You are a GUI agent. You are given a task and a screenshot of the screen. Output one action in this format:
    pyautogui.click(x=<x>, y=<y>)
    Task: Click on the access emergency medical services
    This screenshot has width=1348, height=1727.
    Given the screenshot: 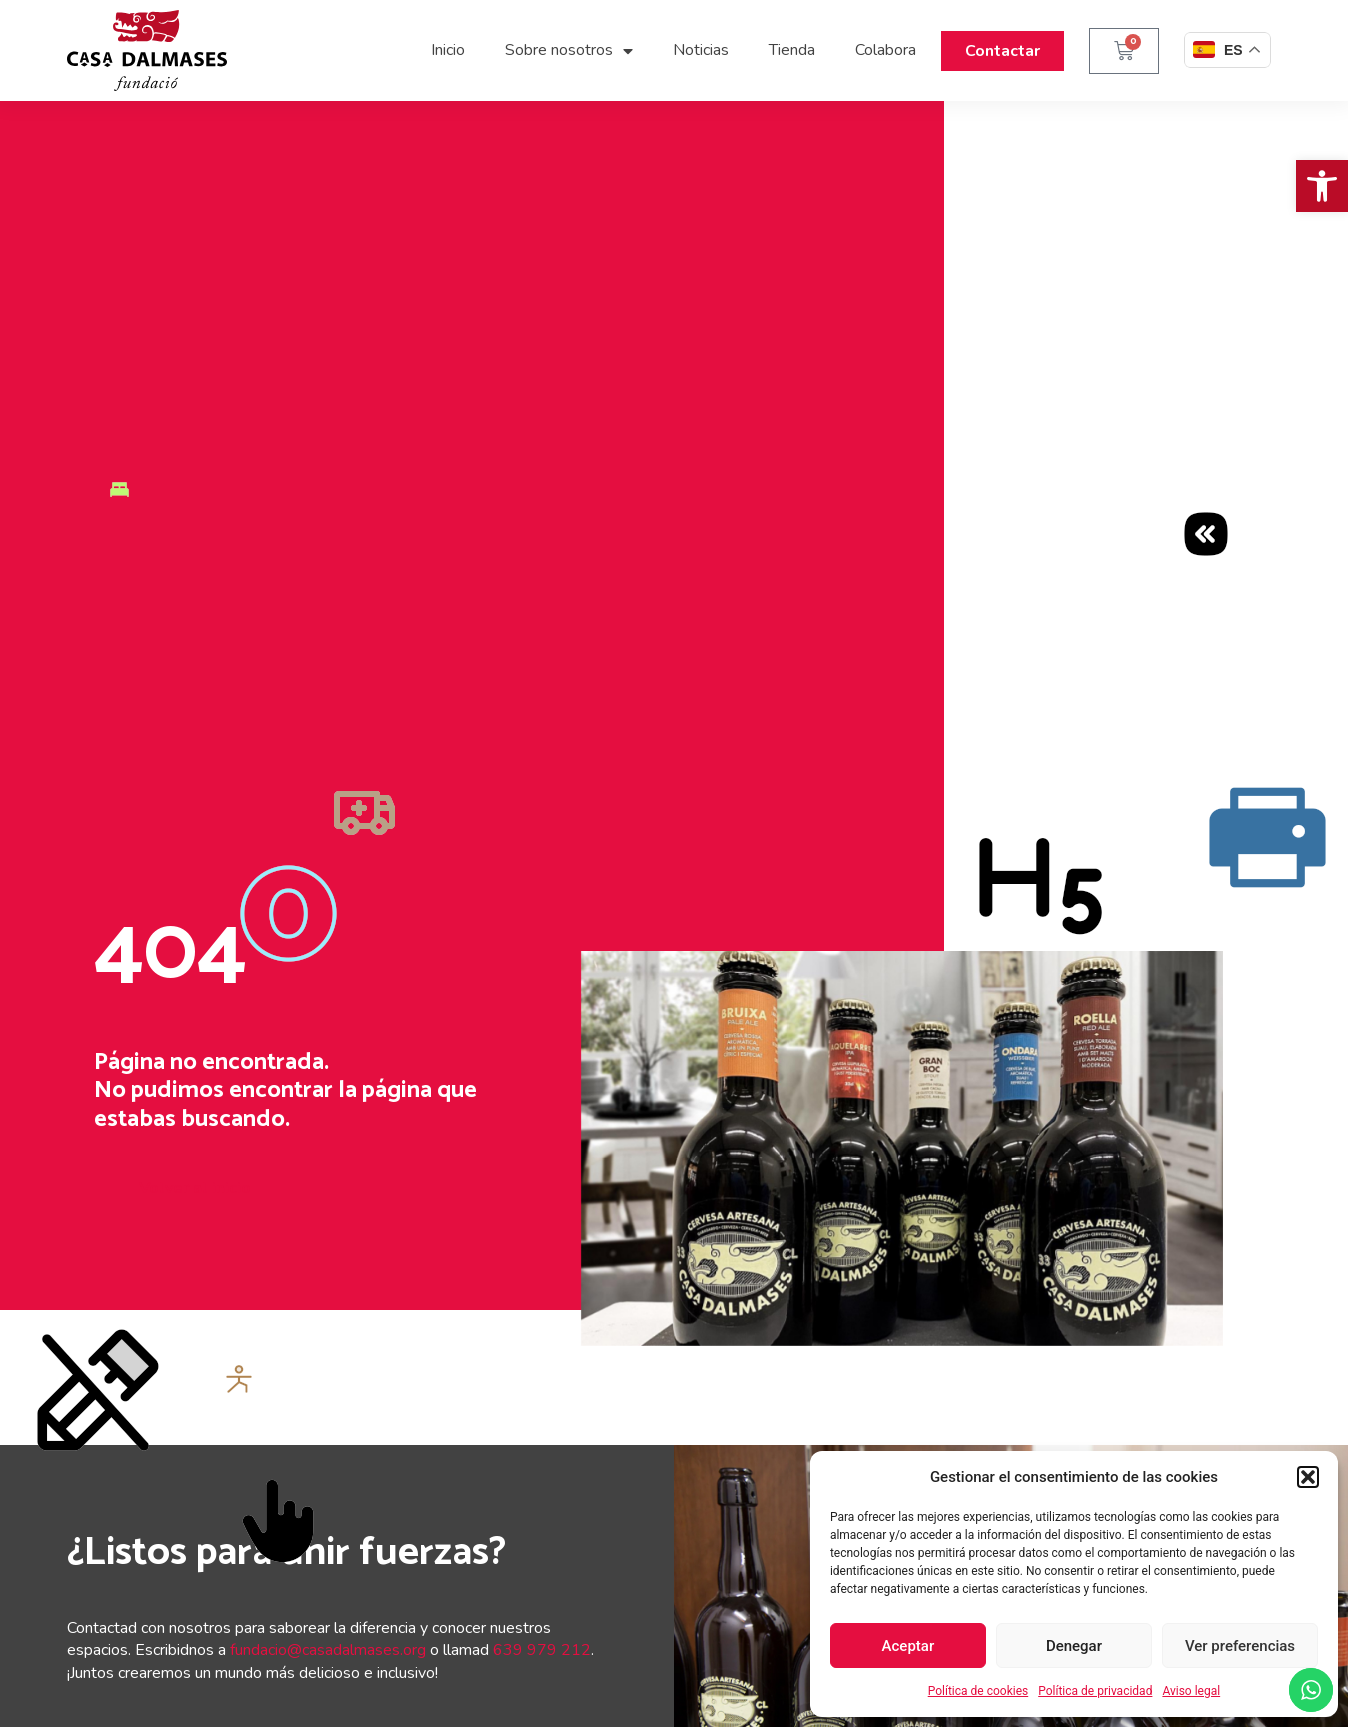 What is the action you would take?
    pyautogui.click(x=363, y=810)
    